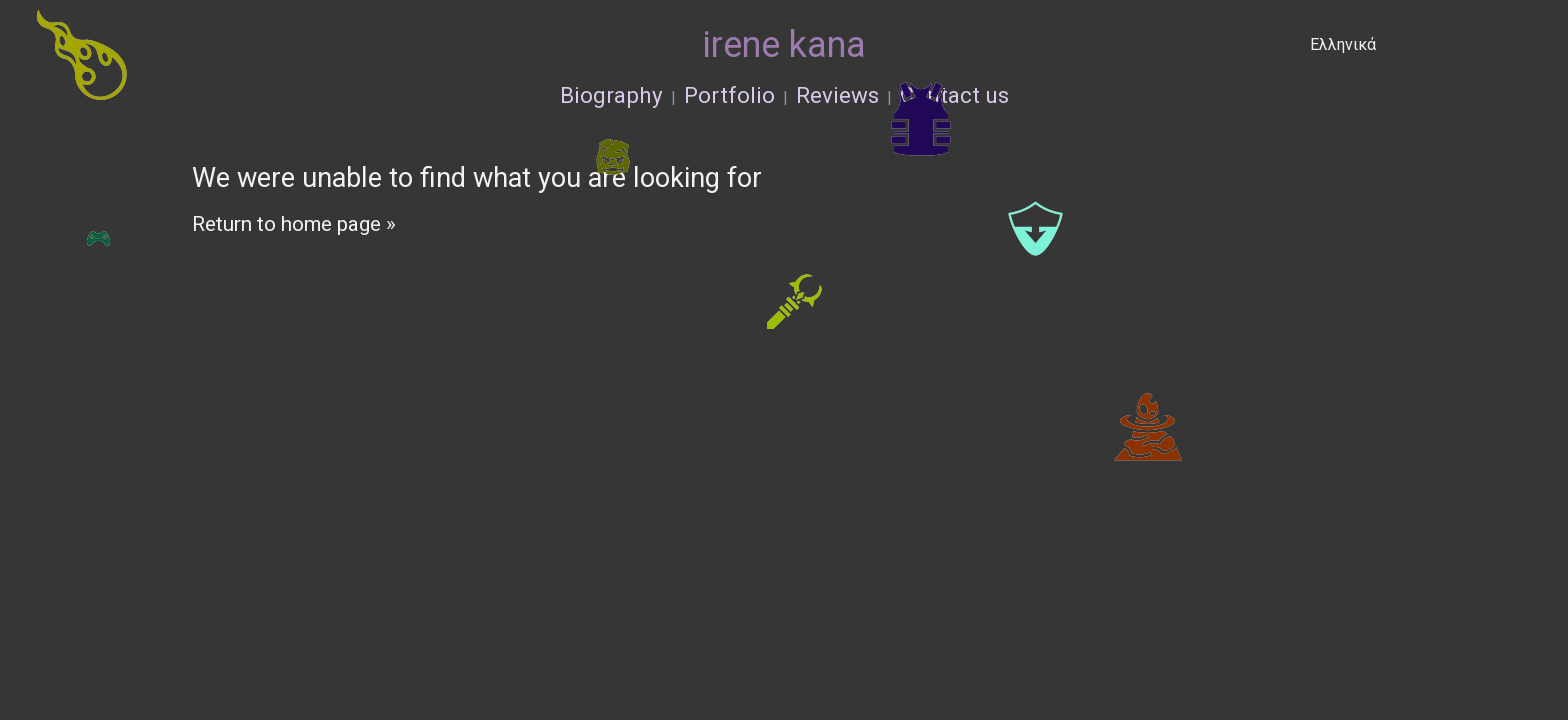 The image size is (1568, 720). What do you see at coordinates (794, 301) in the screenshot?
I see `cast a lunar or night-themed spell` at bounding box center [794, 301].